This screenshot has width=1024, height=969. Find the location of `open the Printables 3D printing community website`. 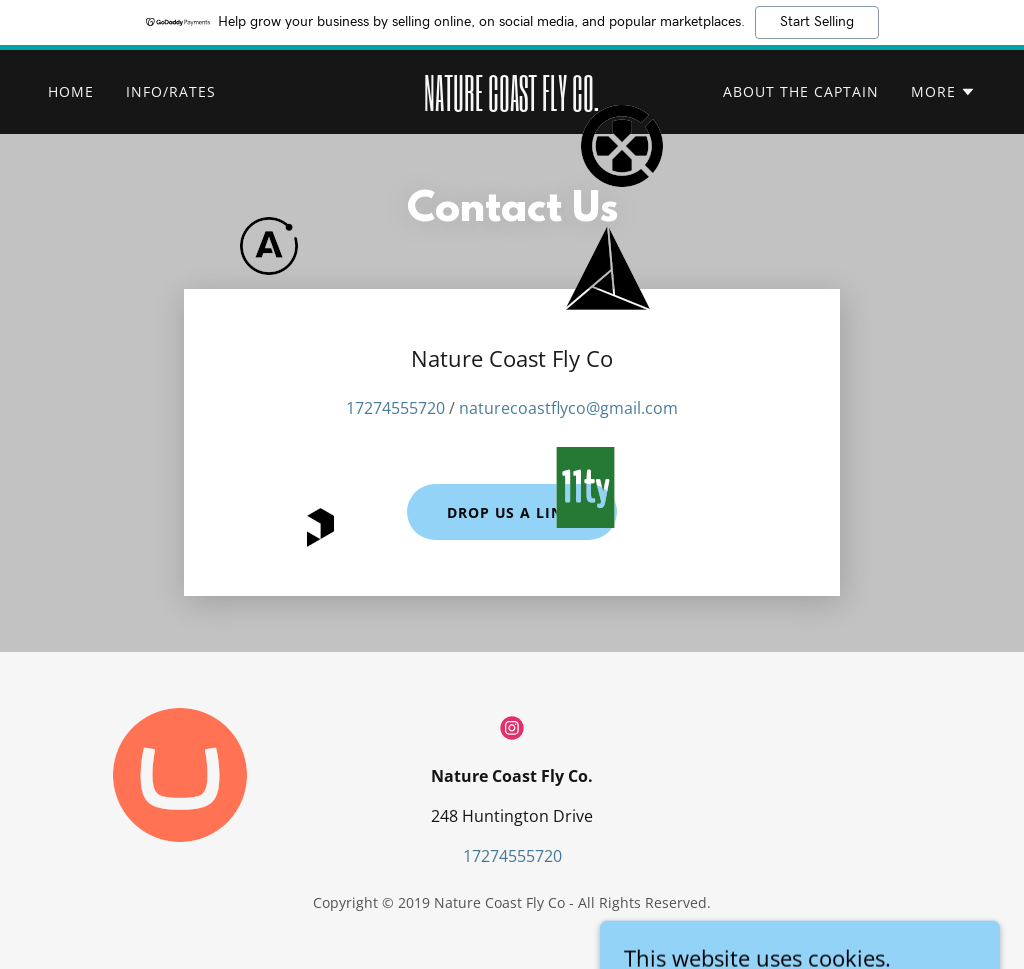

open the Printables 3D printing community website is located at coordinates (320, 527).